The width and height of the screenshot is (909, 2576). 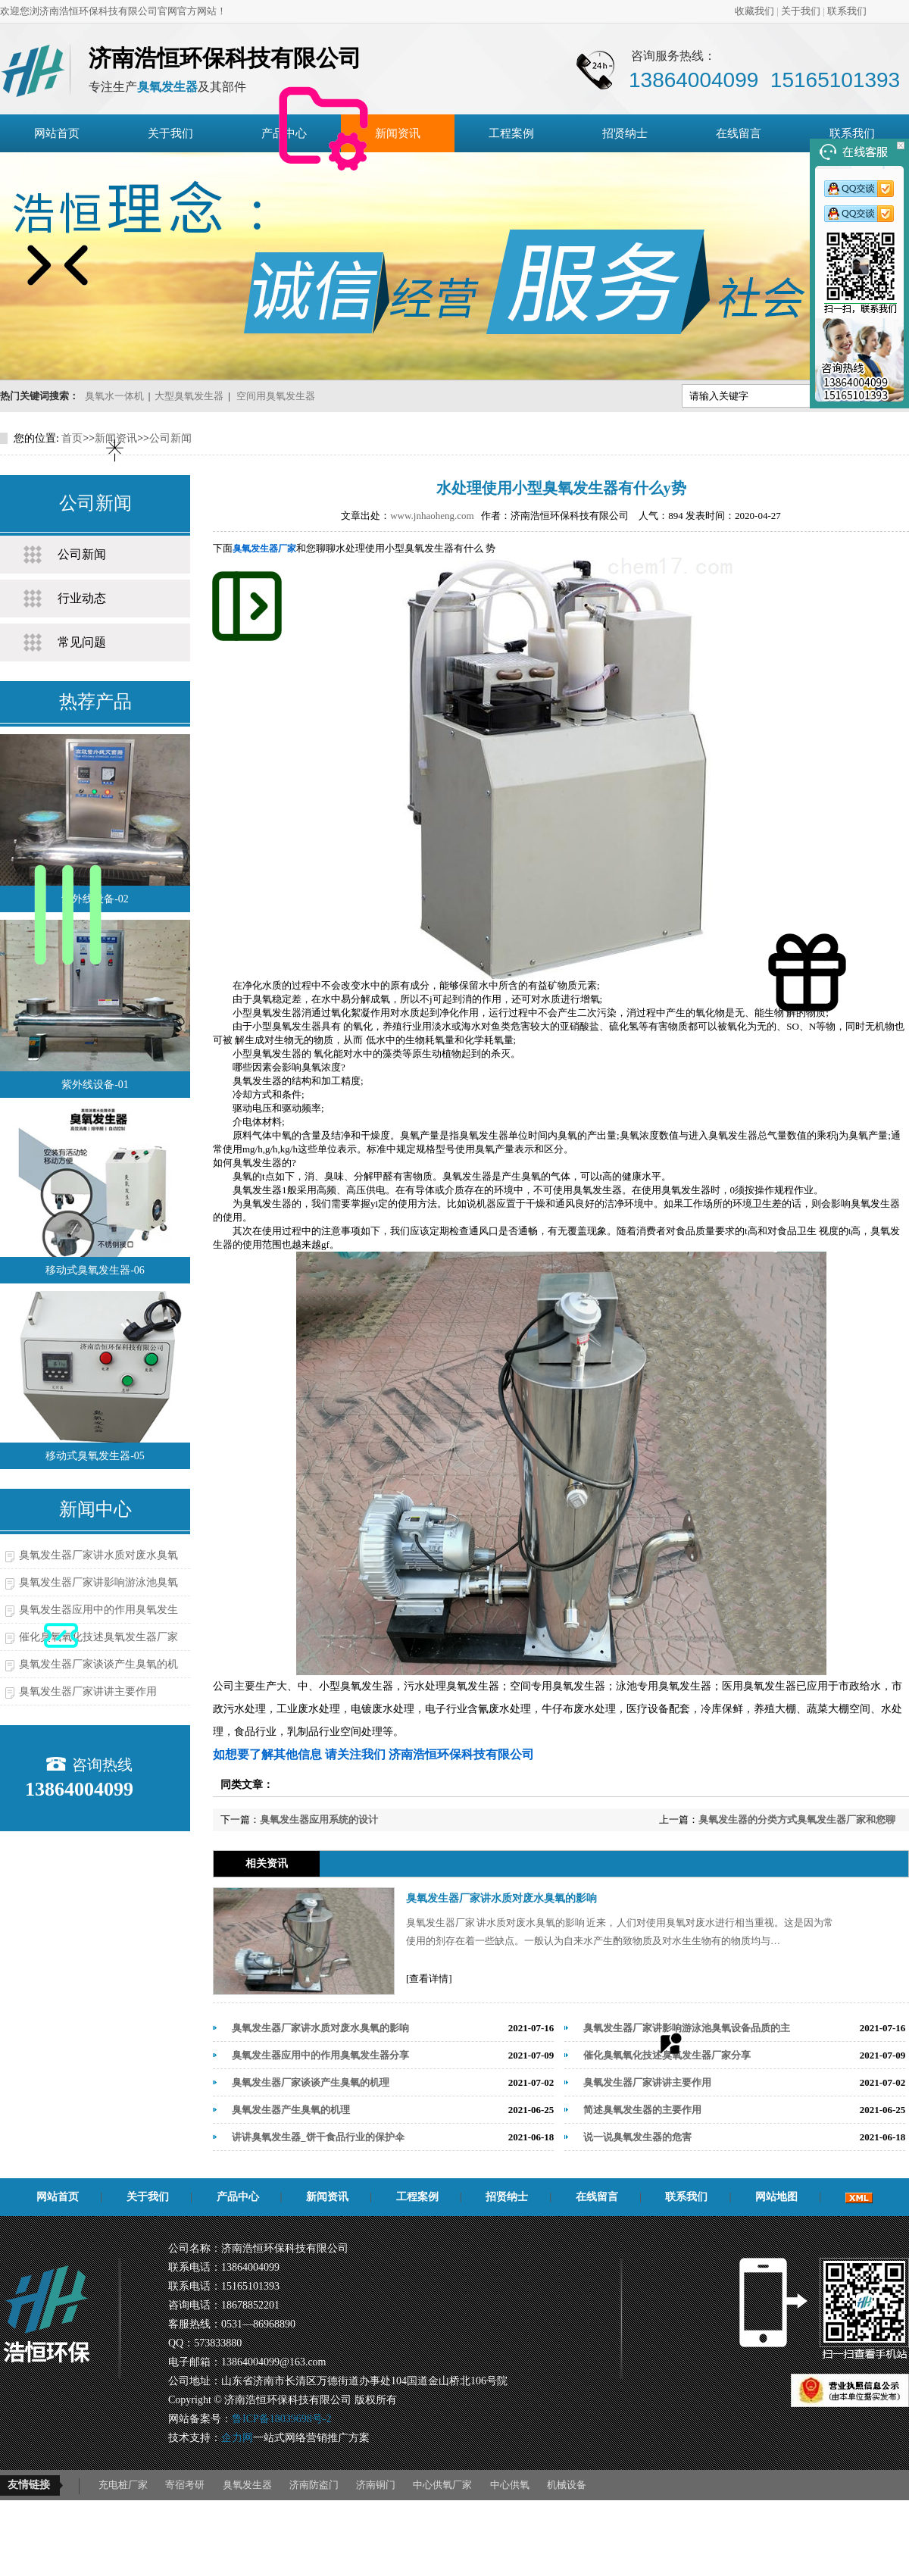 What do you see at coordinates (114, 450) in the screenshot?
I see `link to linktree profile` at bounding box center [114, 450].